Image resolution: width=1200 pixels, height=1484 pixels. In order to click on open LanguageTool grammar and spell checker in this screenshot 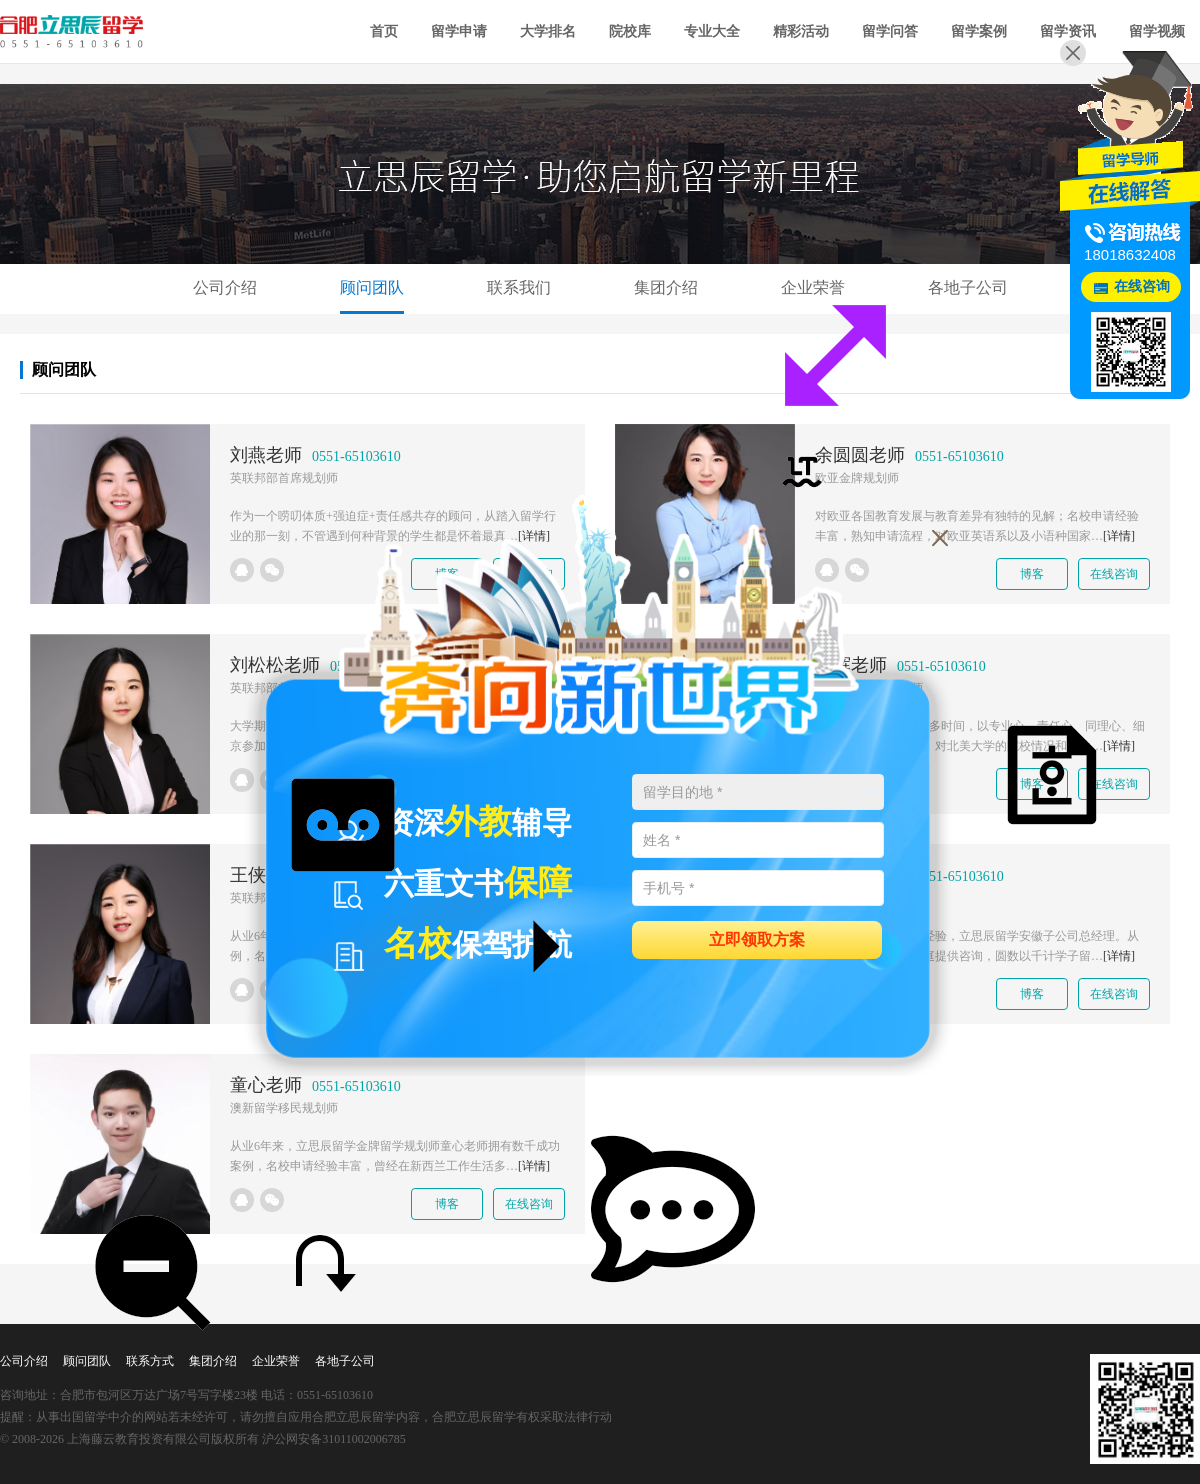, I will do `click(802, 472)`.